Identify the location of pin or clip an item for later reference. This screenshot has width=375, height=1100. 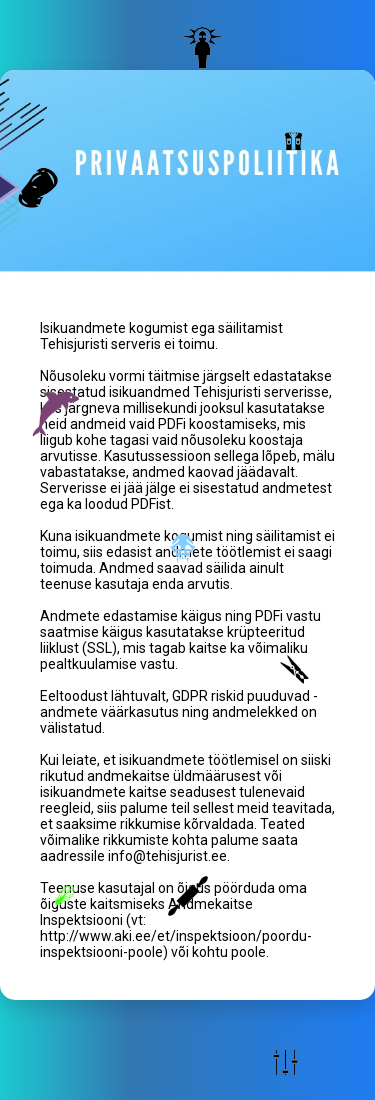
(294, 669).